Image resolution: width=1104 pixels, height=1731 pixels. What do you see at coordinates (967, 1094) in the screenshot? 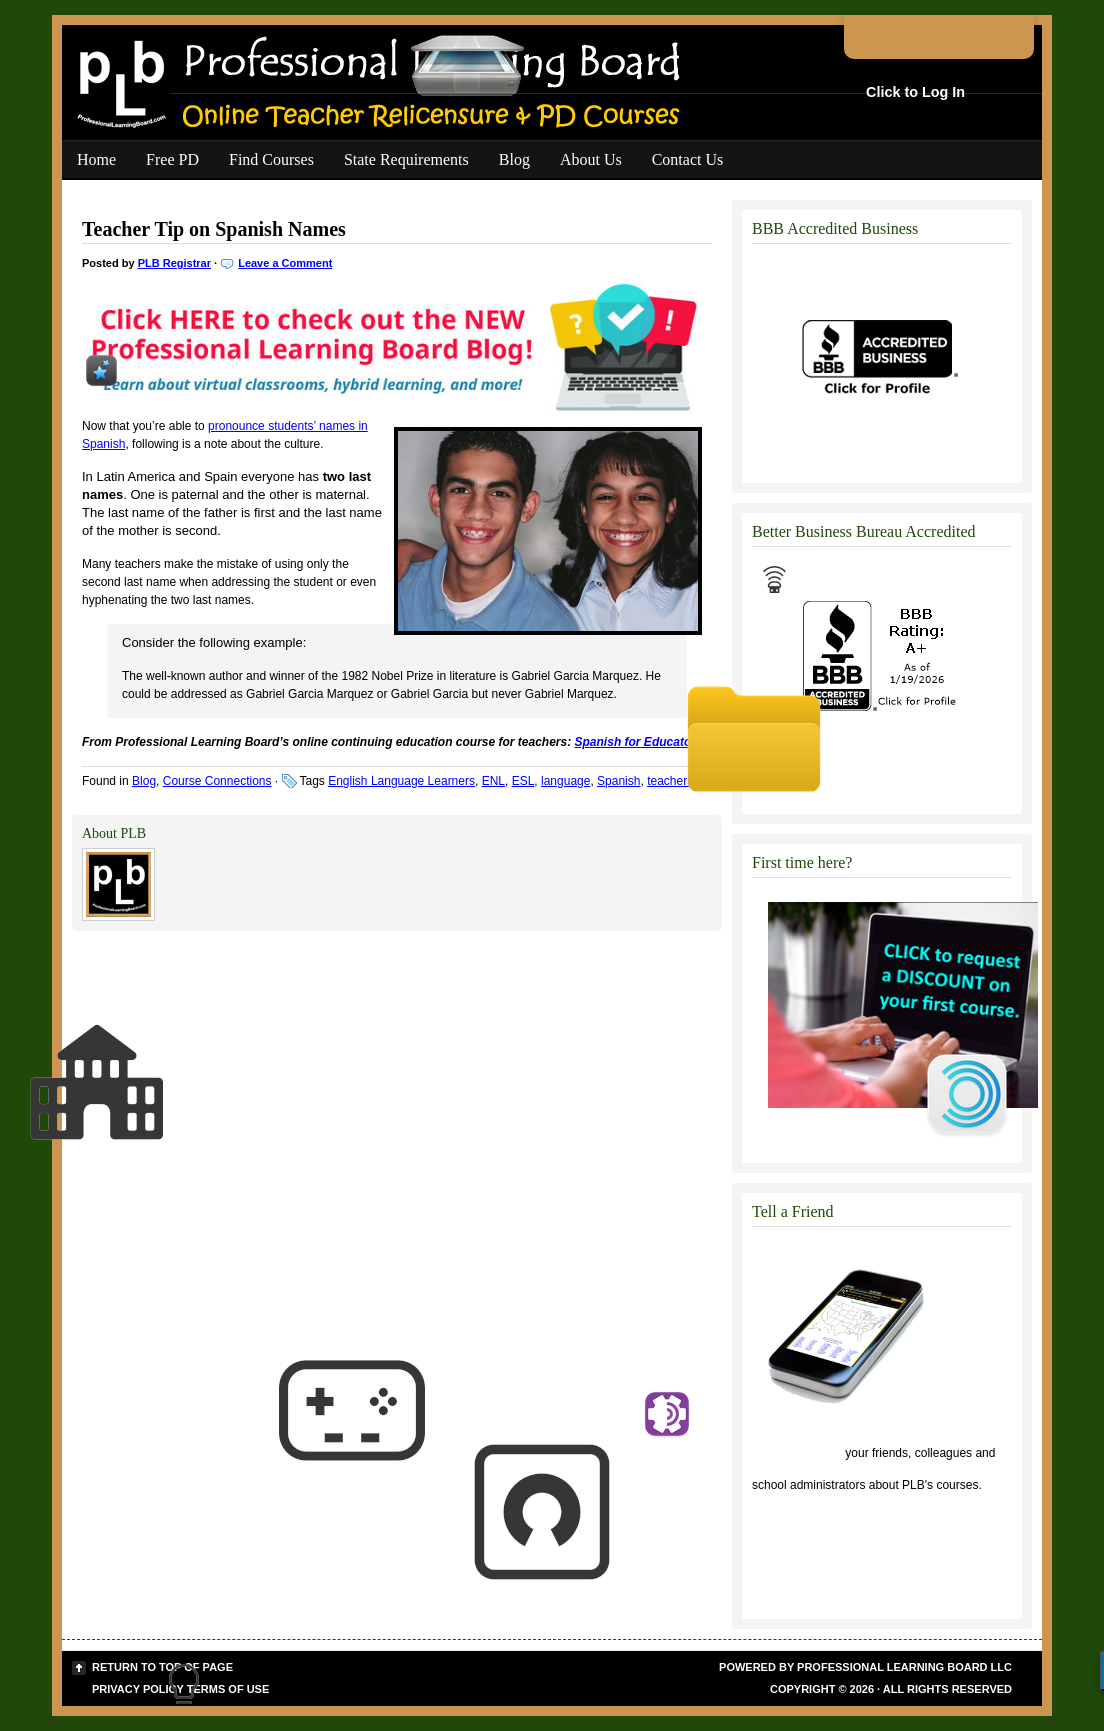
I see `open alvr virtual reality streaming app` at bounding box center [967, 1094].